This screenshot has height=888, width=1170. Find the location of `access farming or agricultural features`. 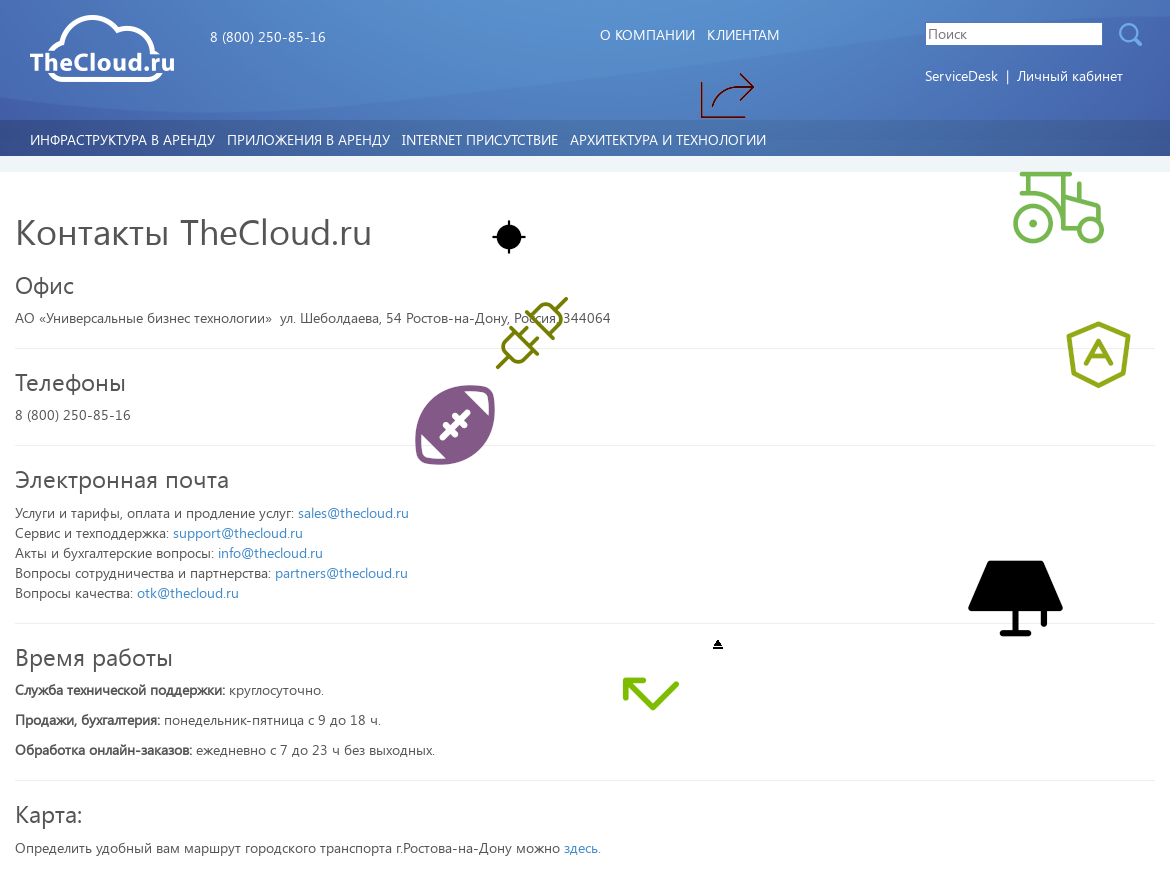

access farming or agricultural features is located at coordinates (1057, 206).